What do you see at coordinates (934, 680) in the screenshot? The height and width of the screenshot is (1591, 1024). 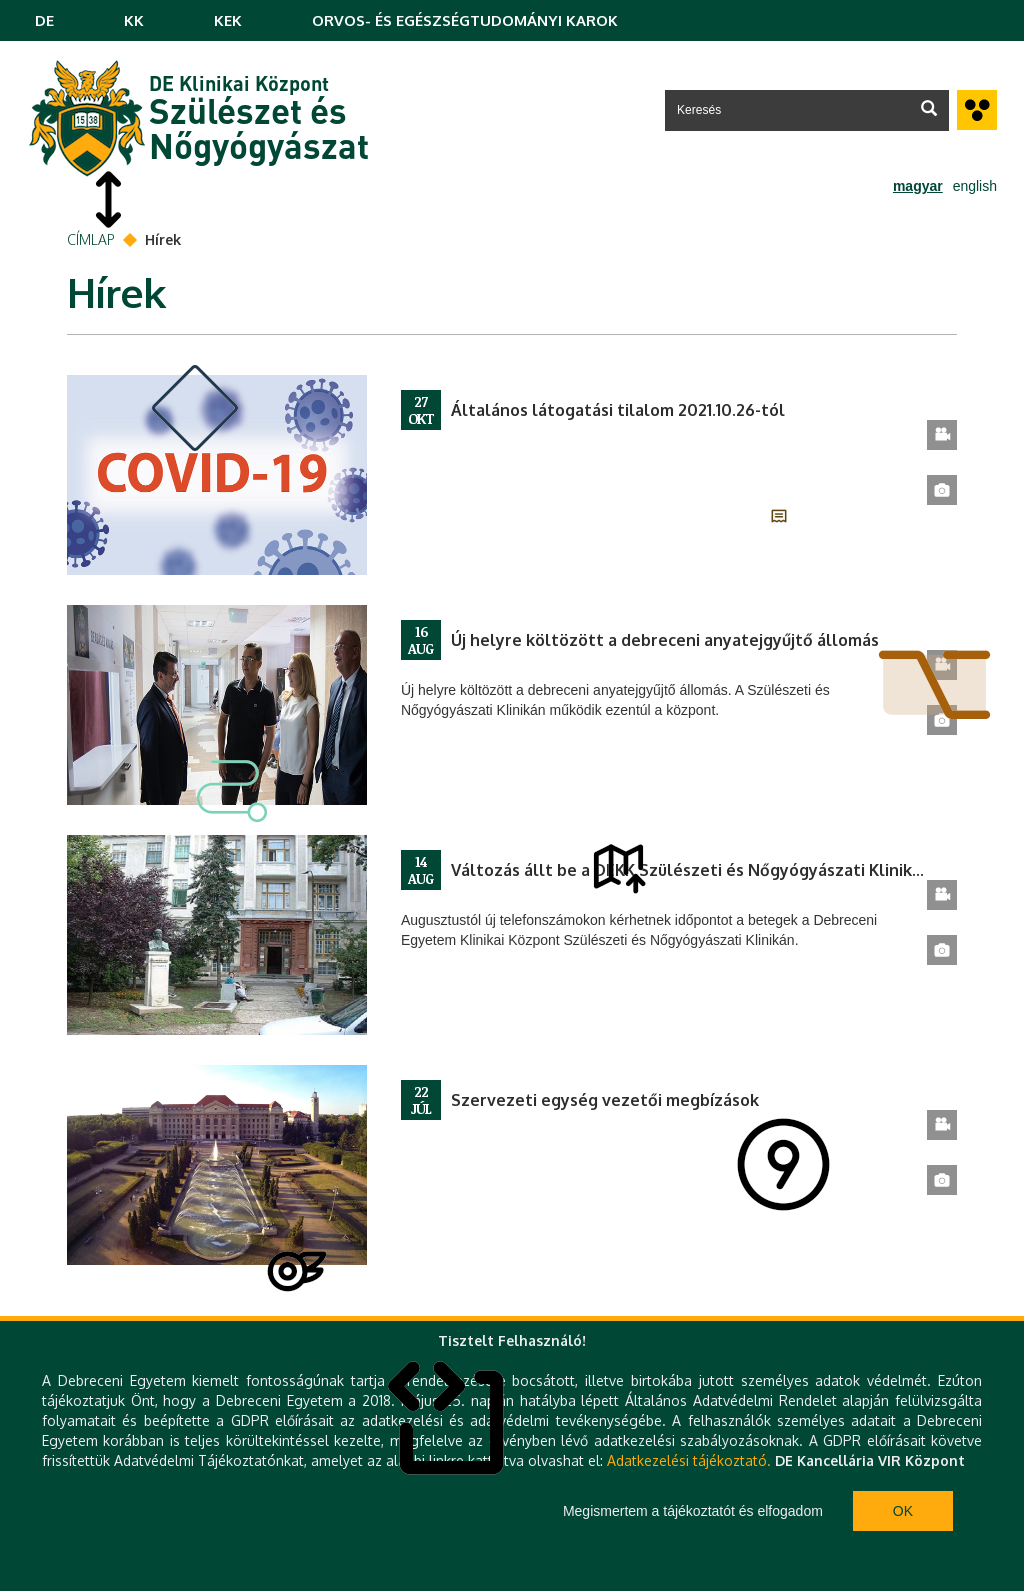 I see `access keyboard option or modifier key` at bounding box center [934, 680].